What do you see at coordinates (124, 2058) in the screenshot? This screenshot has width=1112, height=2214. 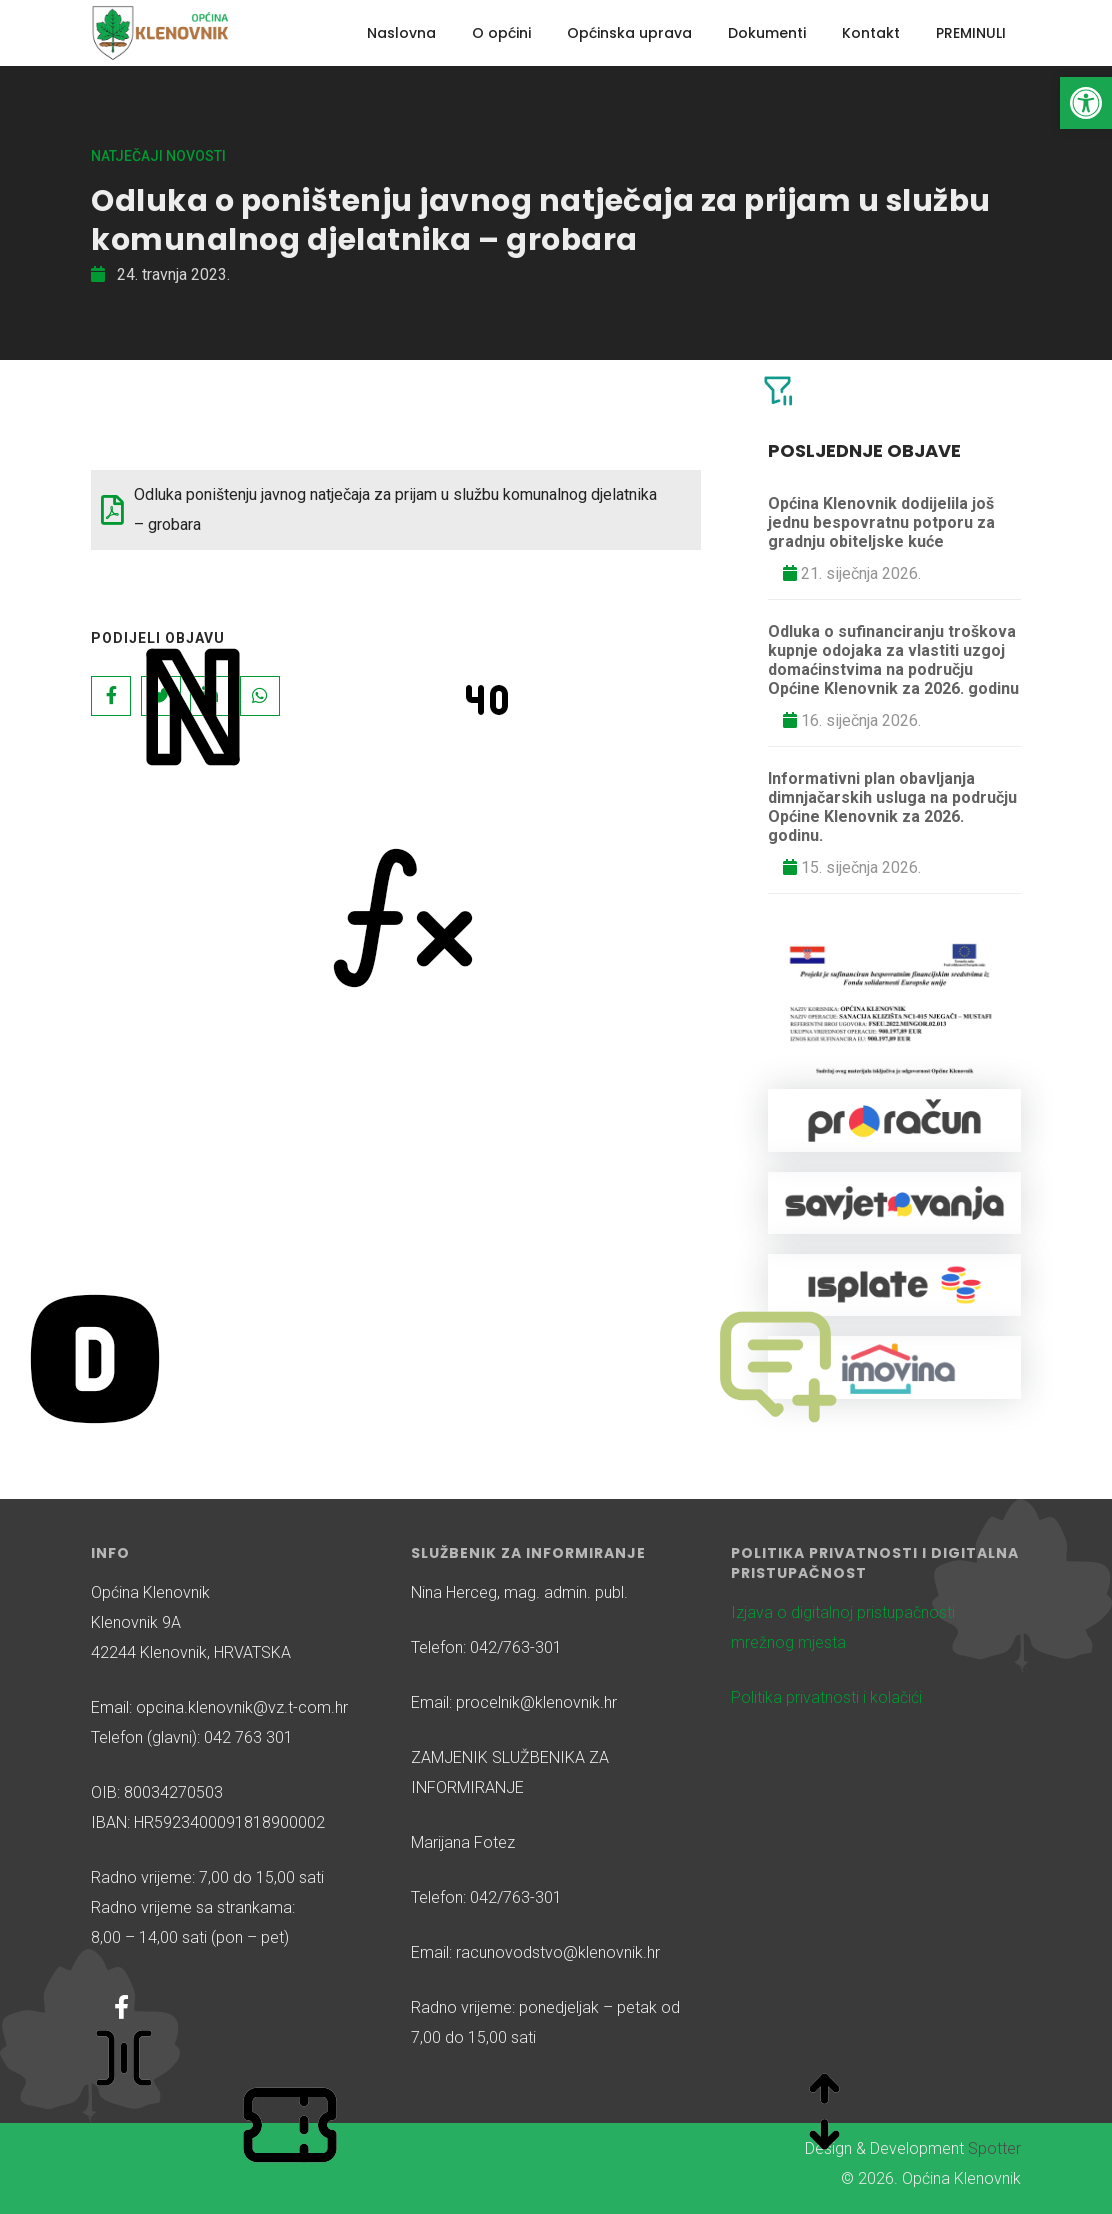 I see `adjust horizontal spacing between elements` at bounding box center [124, 2058].